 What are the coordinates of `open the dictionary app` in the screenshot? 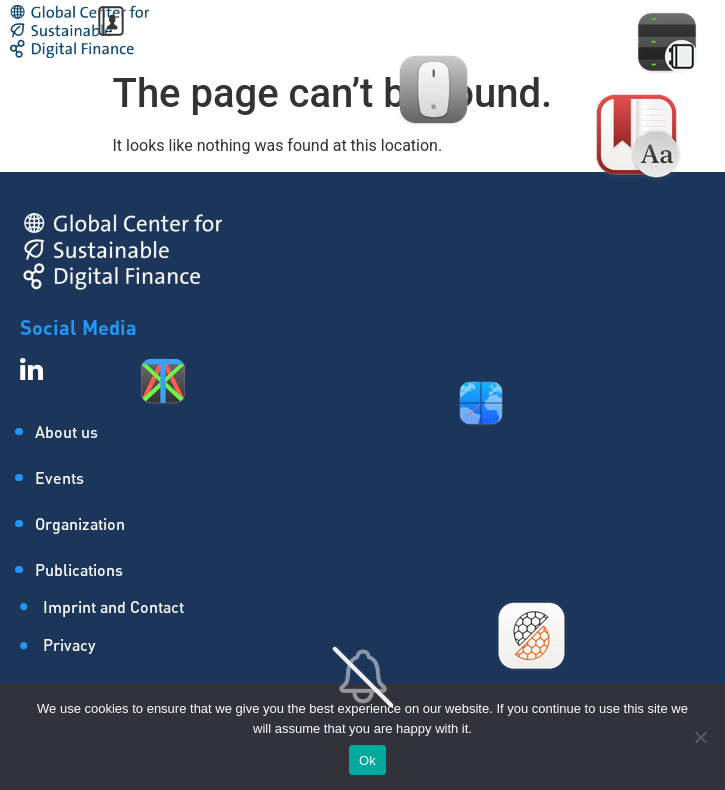 It's located at (636, 134).